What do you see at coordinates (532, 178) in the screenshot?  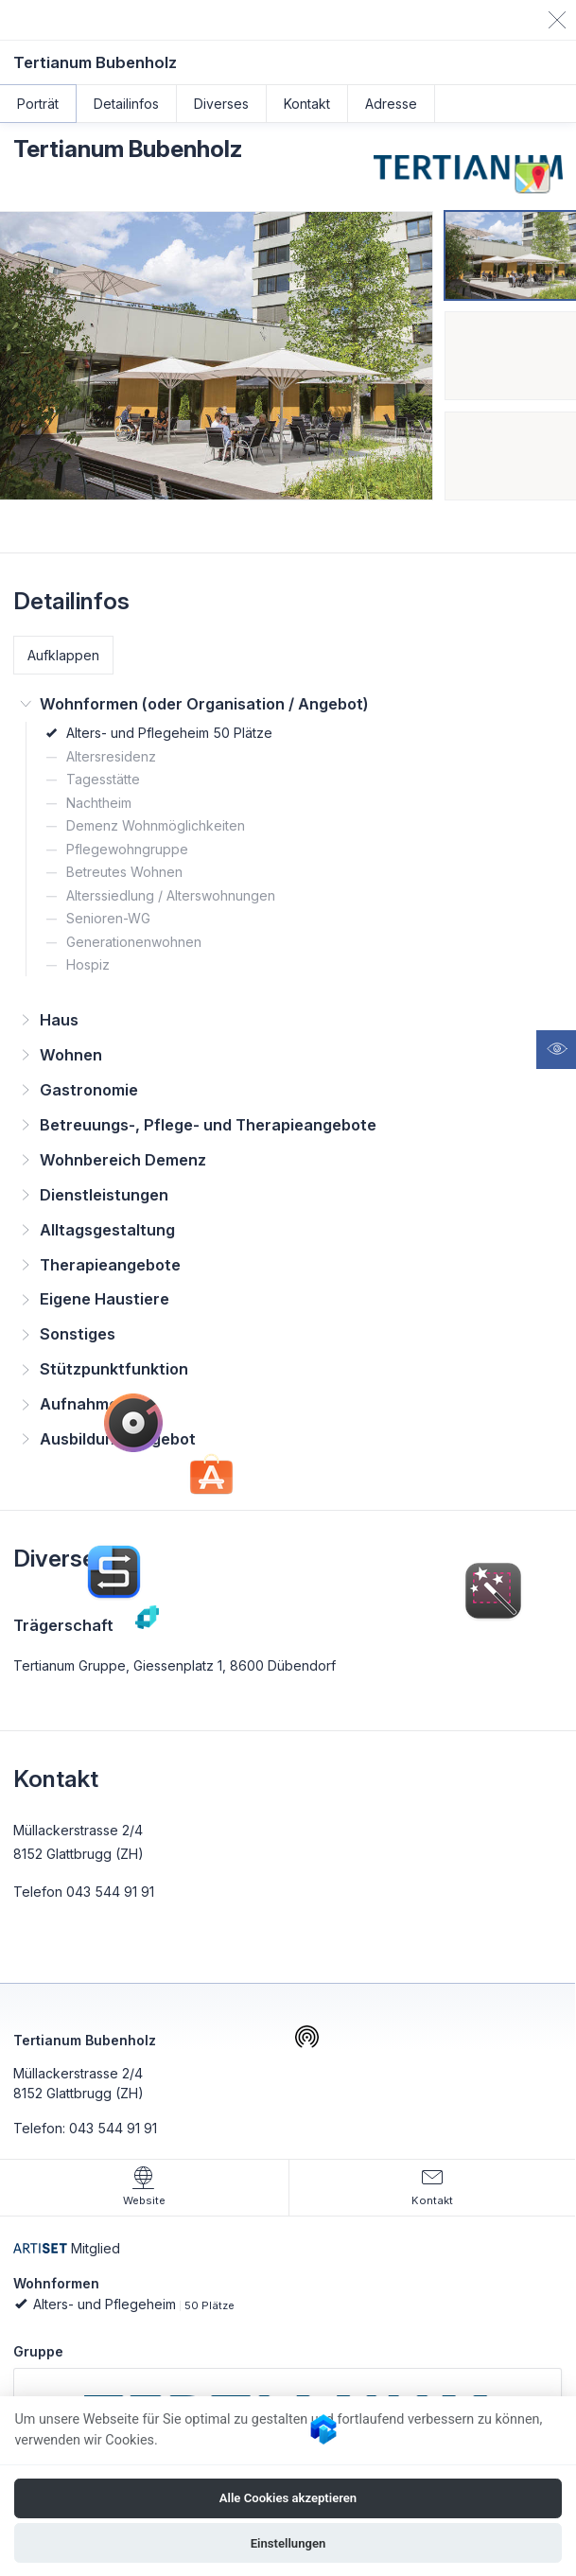 I see `open gnome maps application` at bounding box center [532, 178].